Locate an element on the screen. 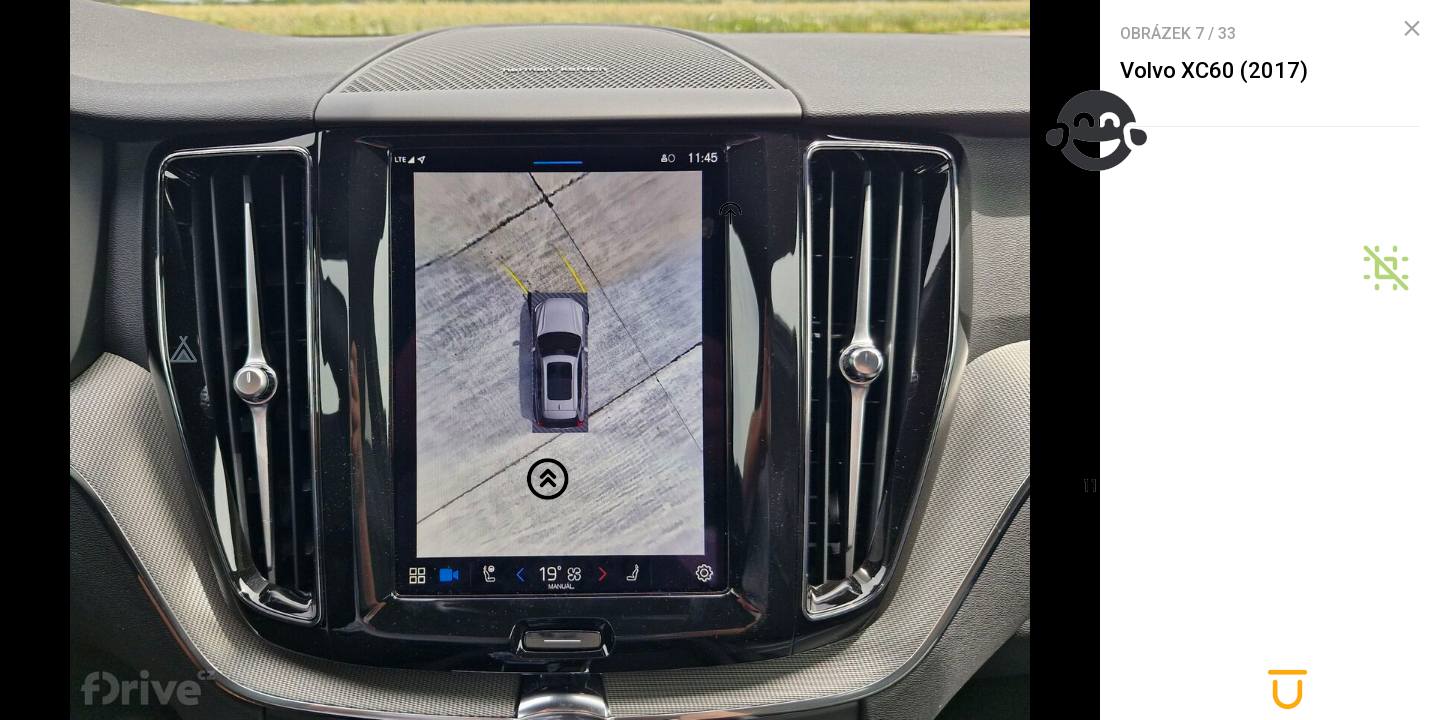 The height and width of the screenshot is (720, 1440). add a laughing emoji reaction is located at coordinates (1096, 130).